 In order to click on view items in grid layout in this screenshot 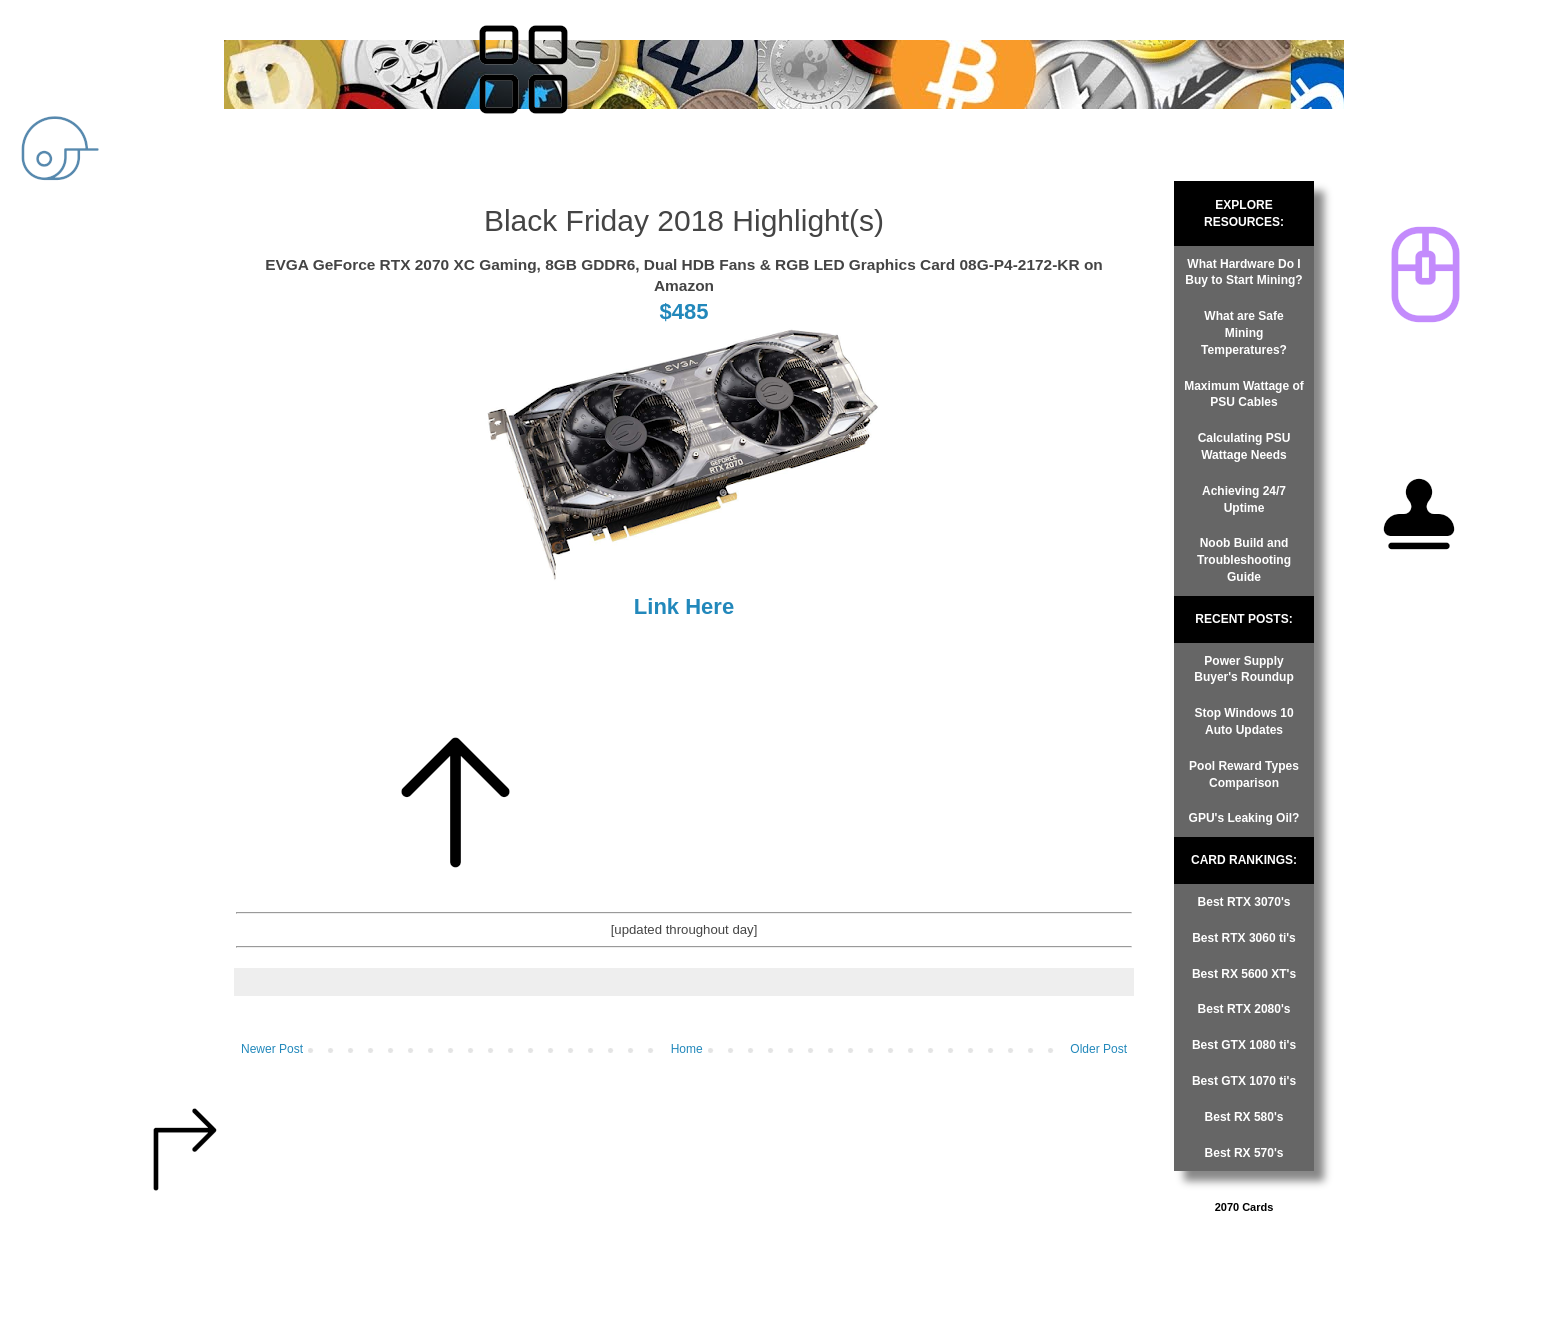, I will do `click(523, 69)`.